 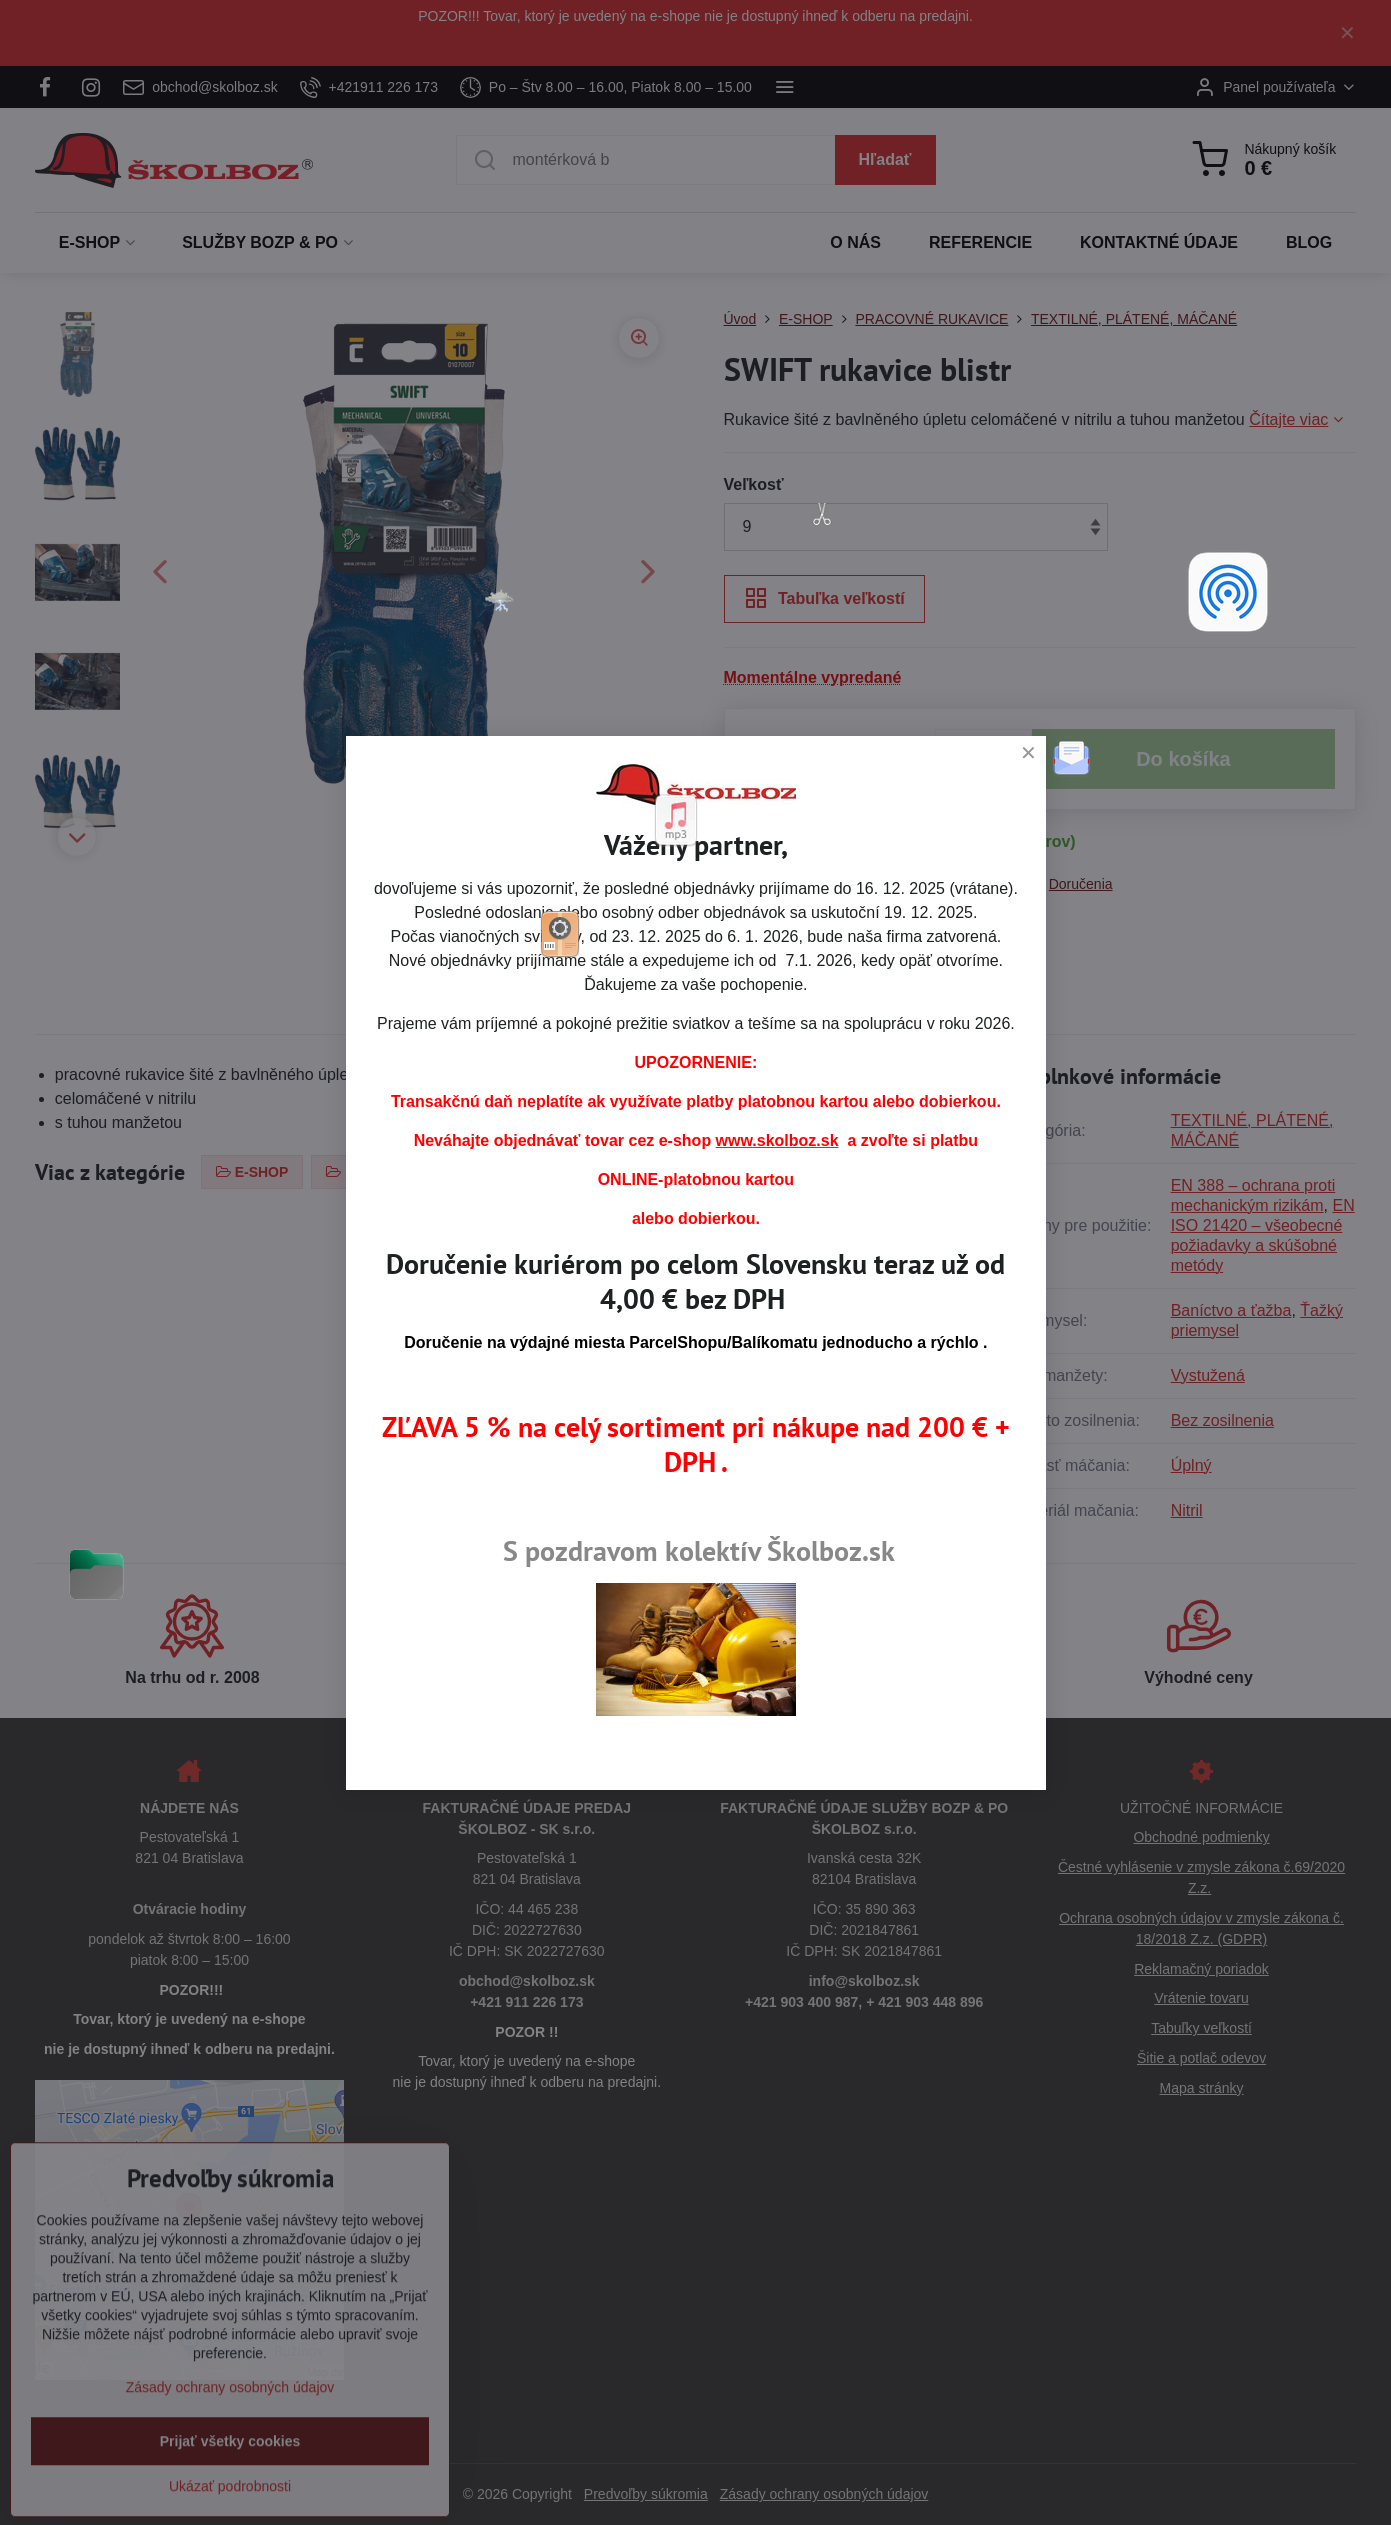 I want to click on indicates stormy weather conditions, so click(x=499, y=598).